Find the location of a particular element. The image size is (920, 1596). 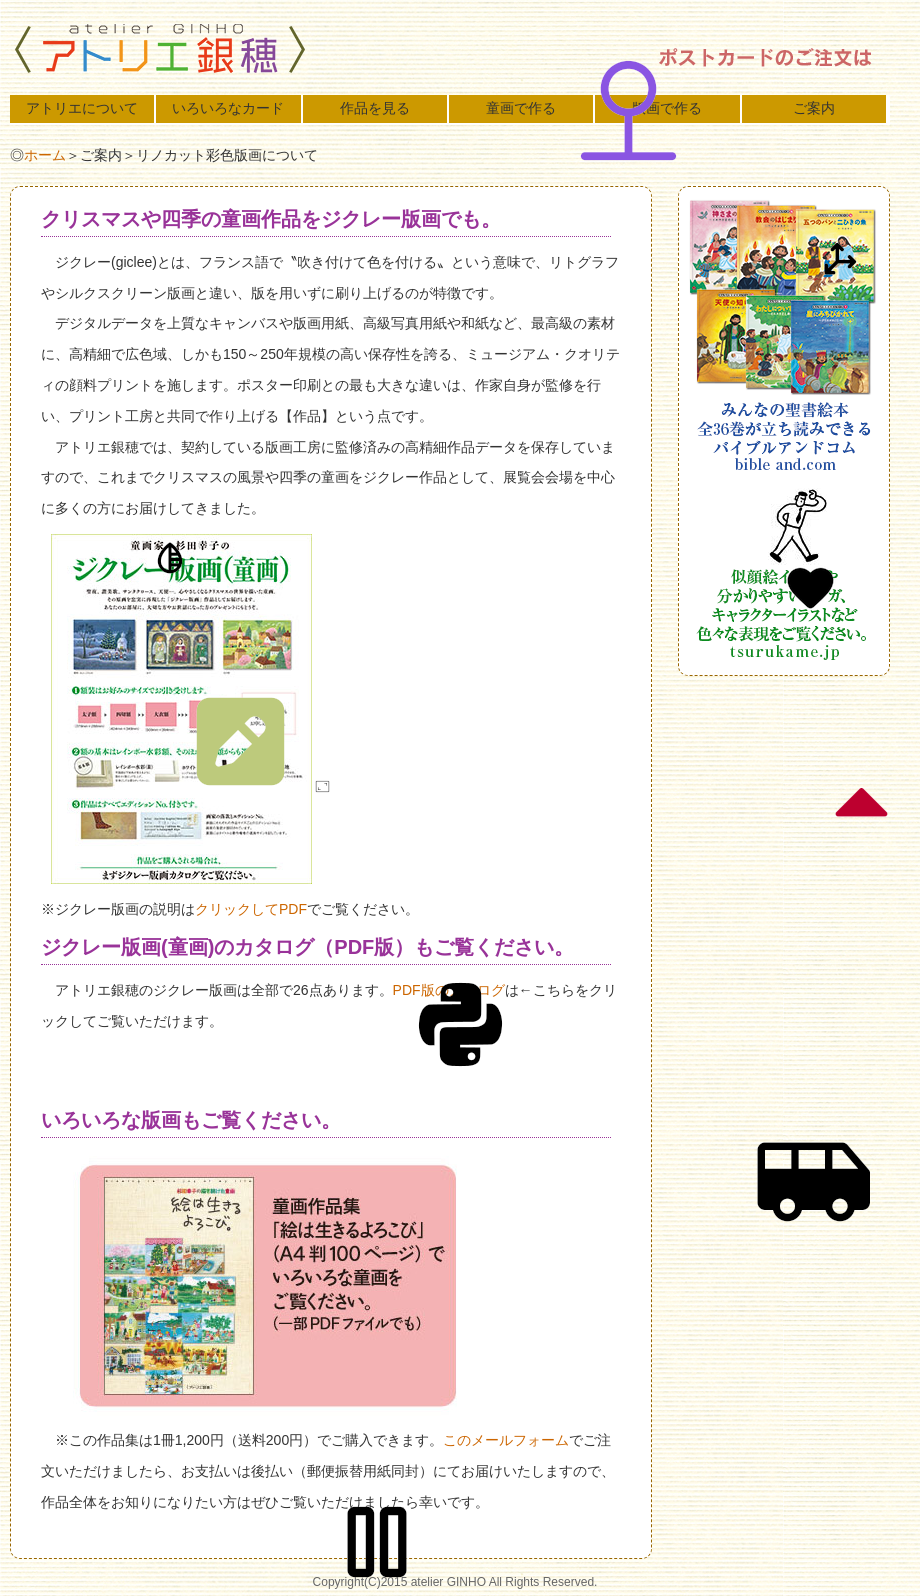

access 3D vector or axis controls is located at coordinates (838, 260).